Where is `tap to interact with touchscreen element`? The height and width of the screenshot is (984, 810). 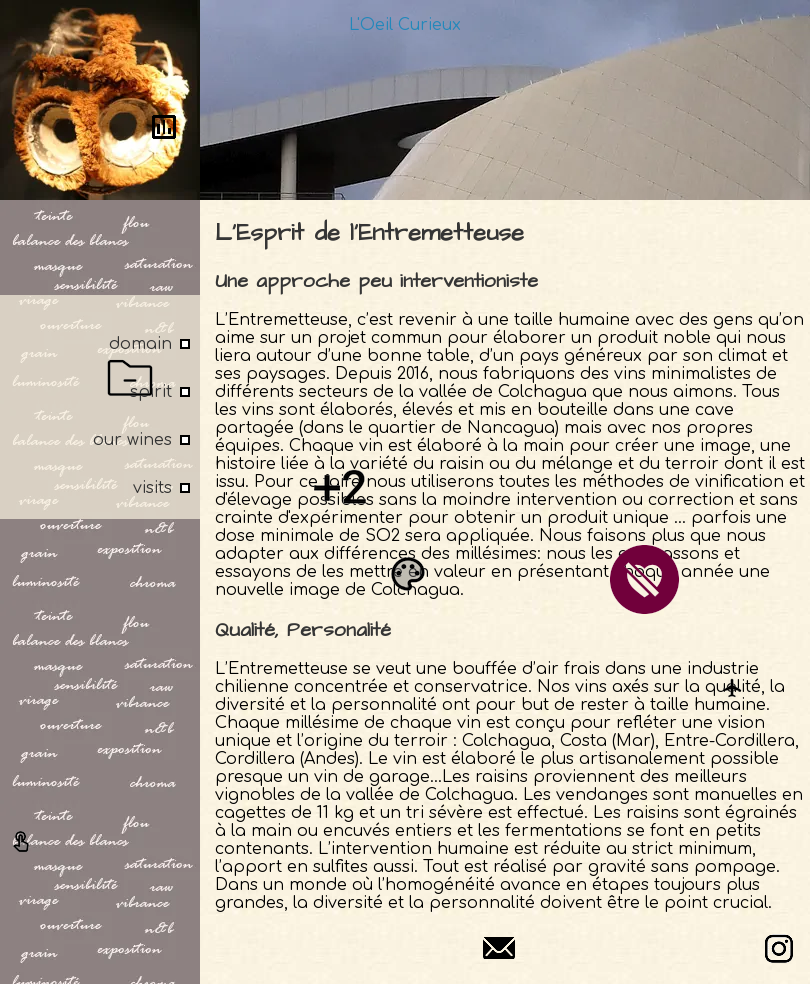 tap to interact with touchscreen element is located at coordinates (21, 842).